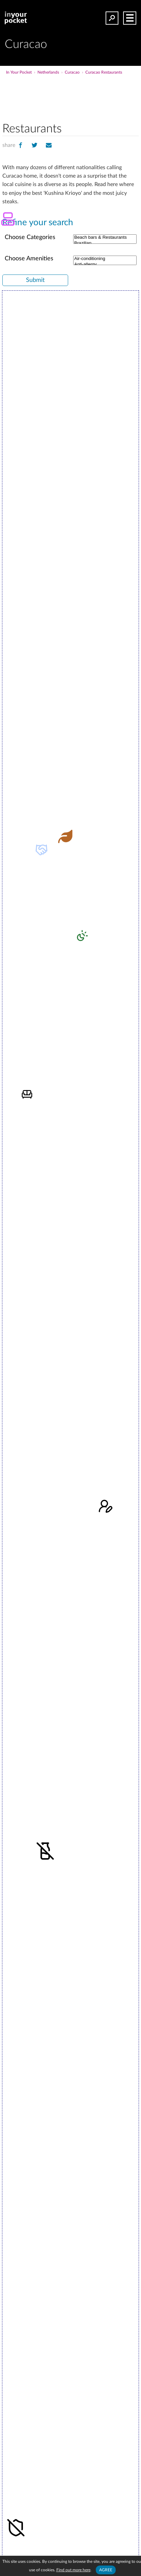 This screenshot has width=141, height=2576. Describe the element at coordinates (16, 2528) in the screenshot. I see `security or protection is disabled` at that location.